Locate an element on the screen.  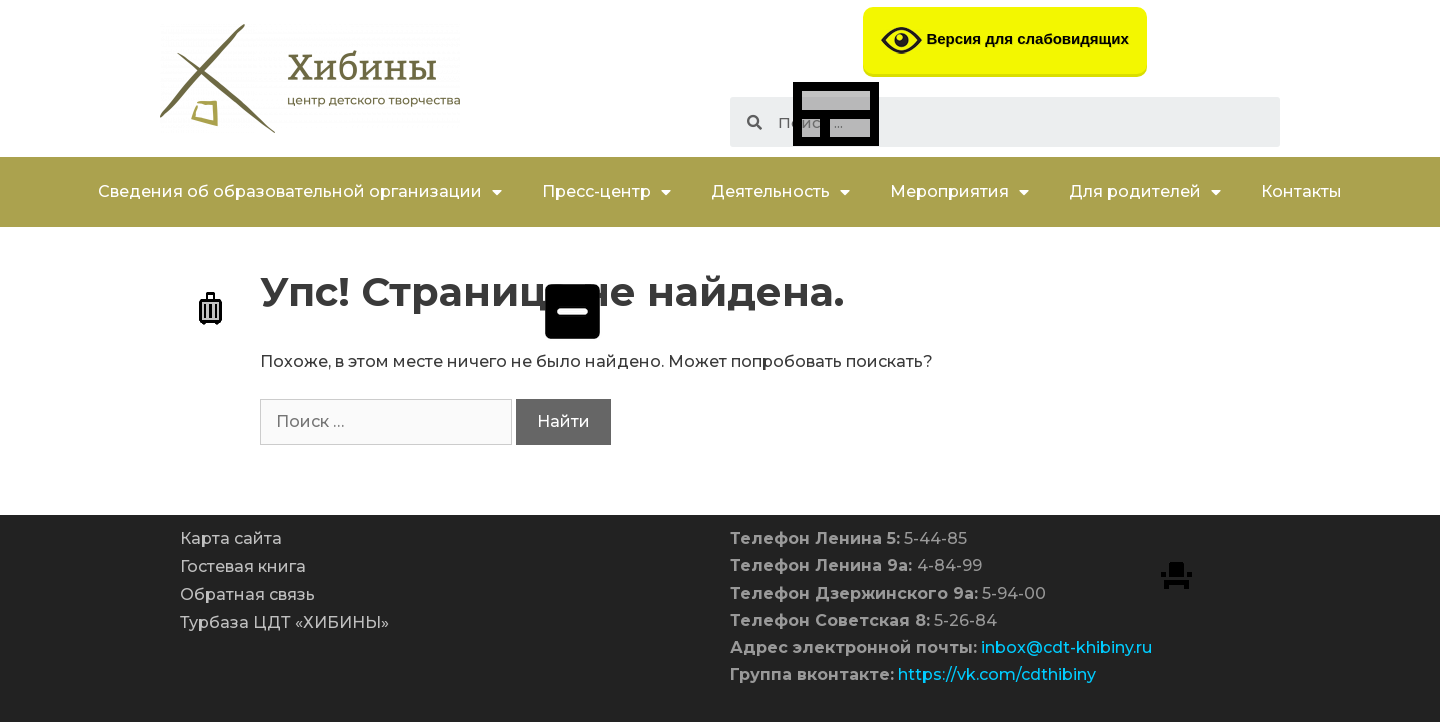
indicates partial selection in a multi-select list is located at coordinates (572, 311).